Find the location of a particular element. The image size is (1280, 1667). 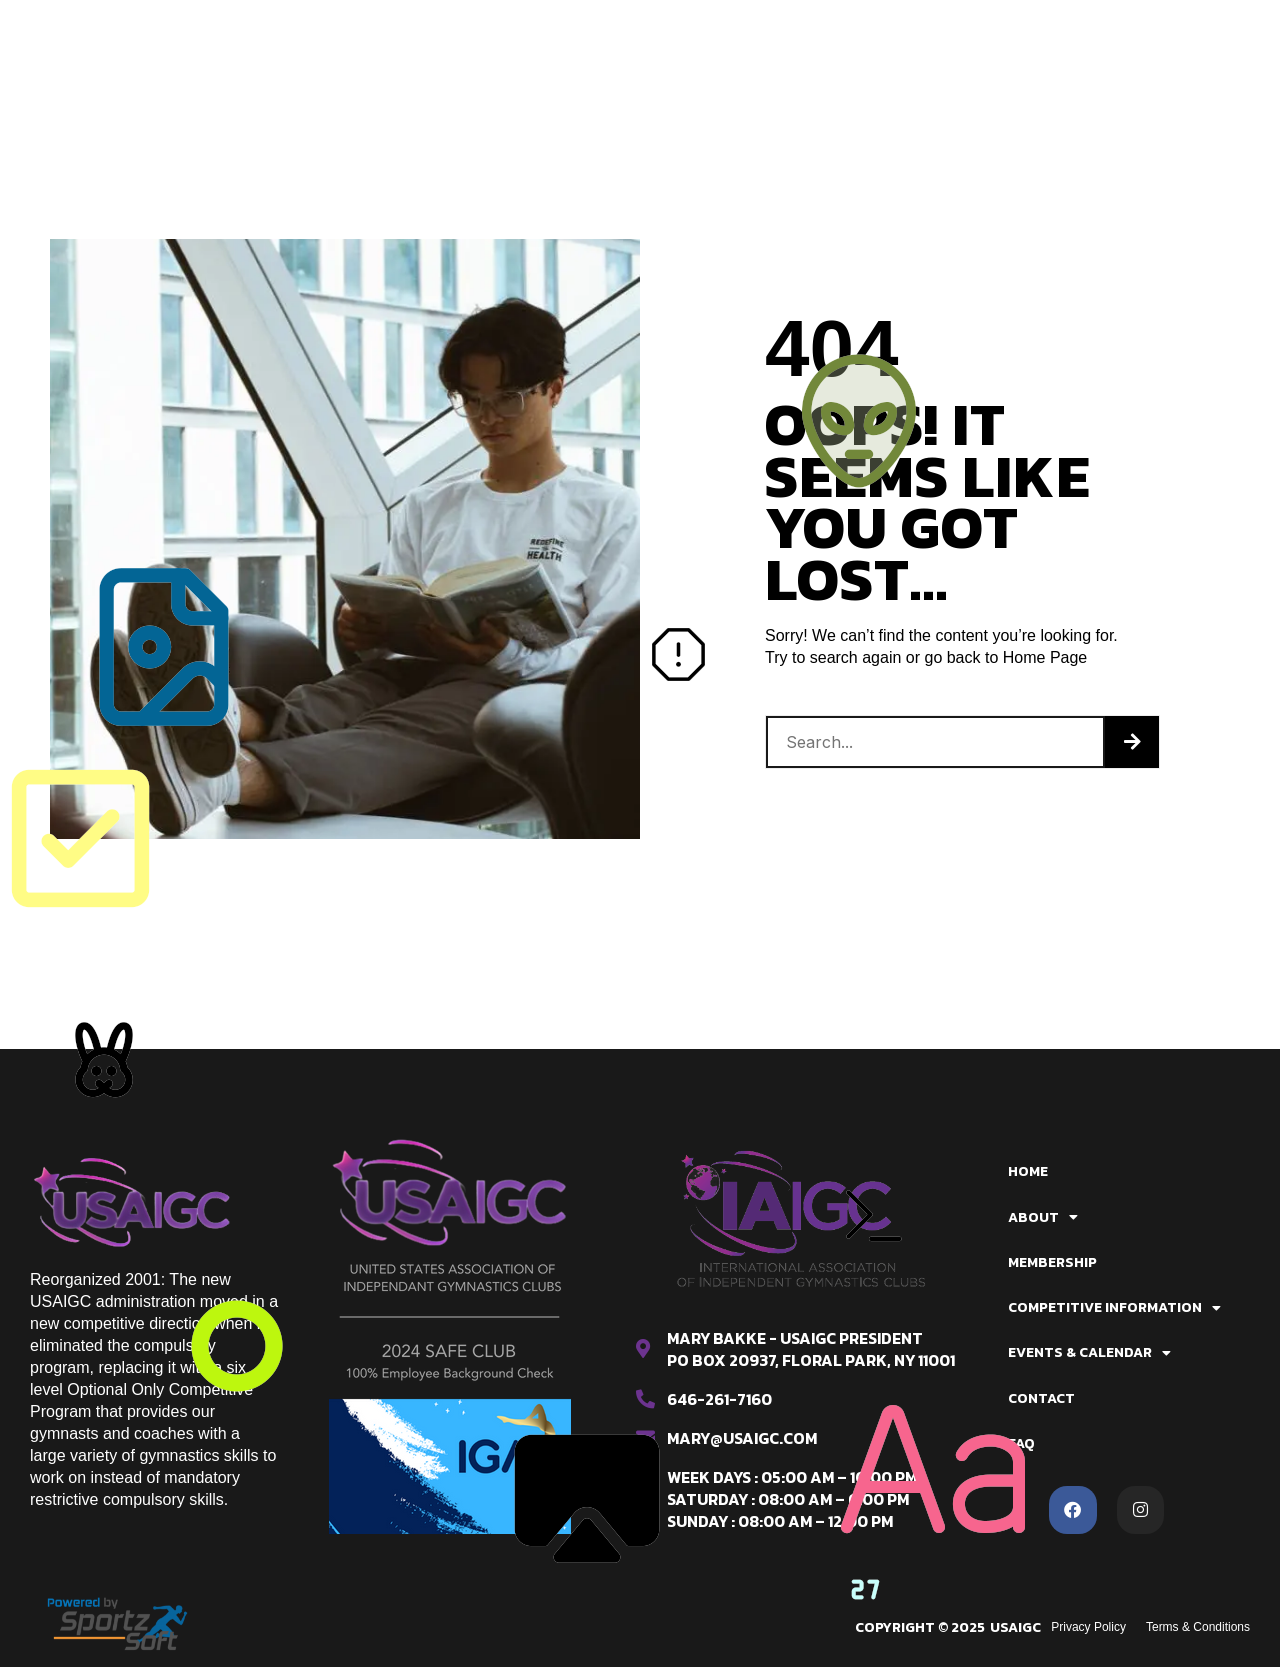

indicates item number 27 in a list or sequence is located at coordinates (865, 1589).